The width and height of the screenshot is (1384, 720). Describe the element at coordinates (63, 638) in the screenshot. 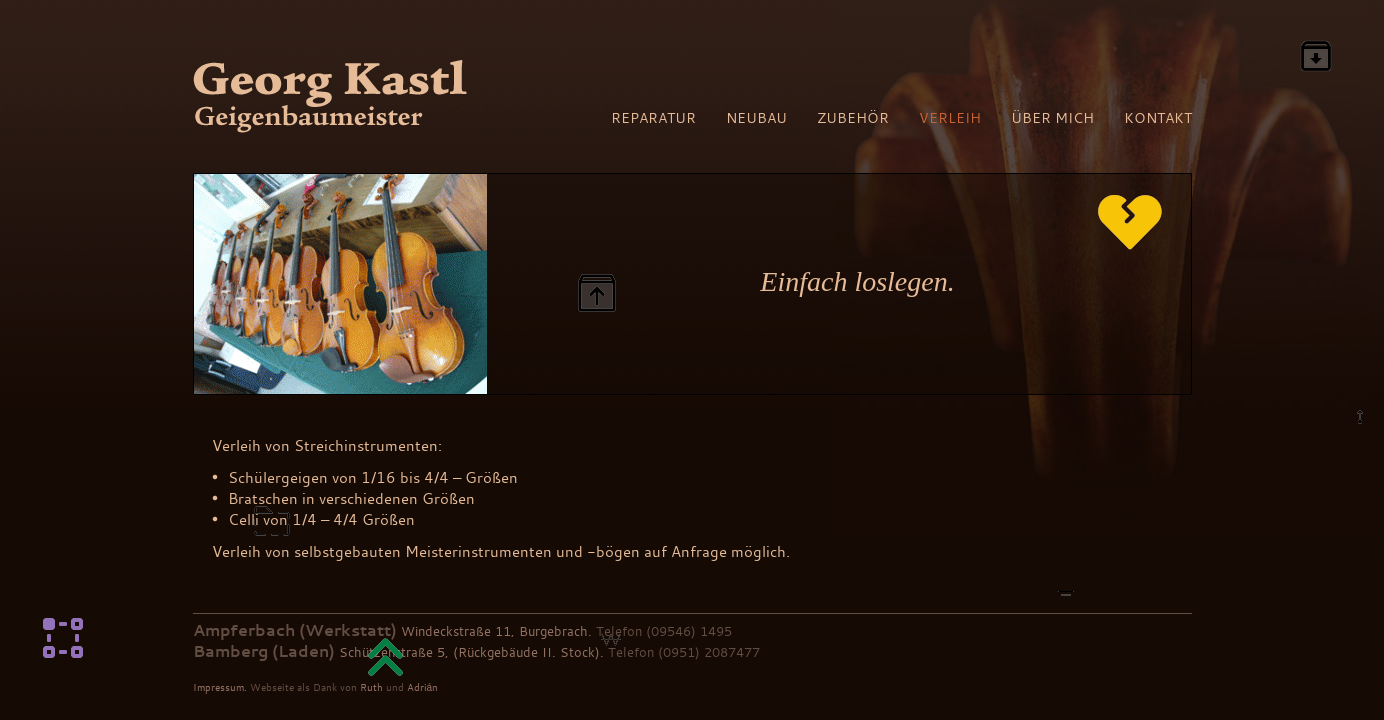

I see `set transform anchor to top-left corner` at that location.